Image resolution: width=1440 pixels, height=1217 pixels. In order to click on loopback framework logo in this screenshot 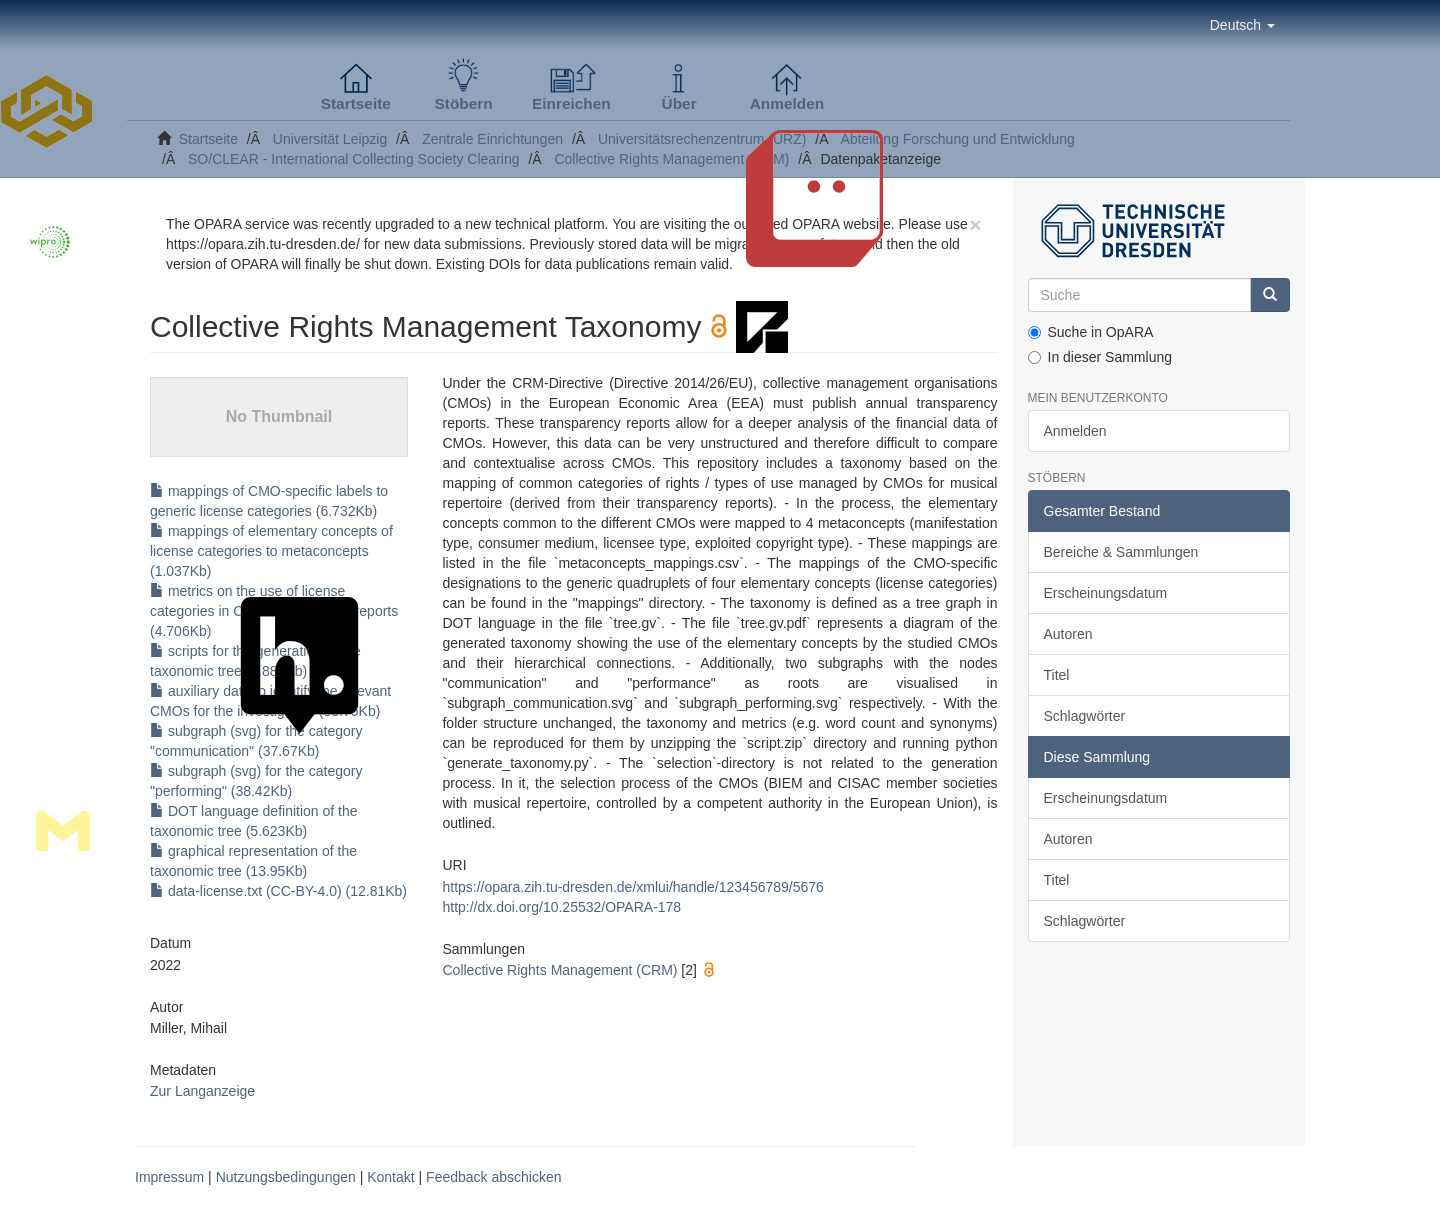, I will do `click(46, 111)`.